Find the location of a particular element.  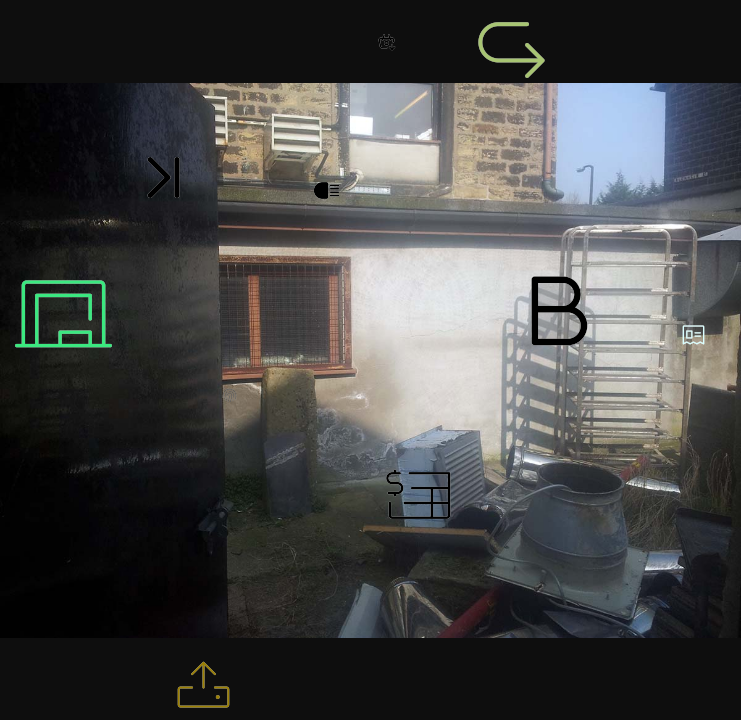

skip to the end of content is located at coordinates (164, 177).